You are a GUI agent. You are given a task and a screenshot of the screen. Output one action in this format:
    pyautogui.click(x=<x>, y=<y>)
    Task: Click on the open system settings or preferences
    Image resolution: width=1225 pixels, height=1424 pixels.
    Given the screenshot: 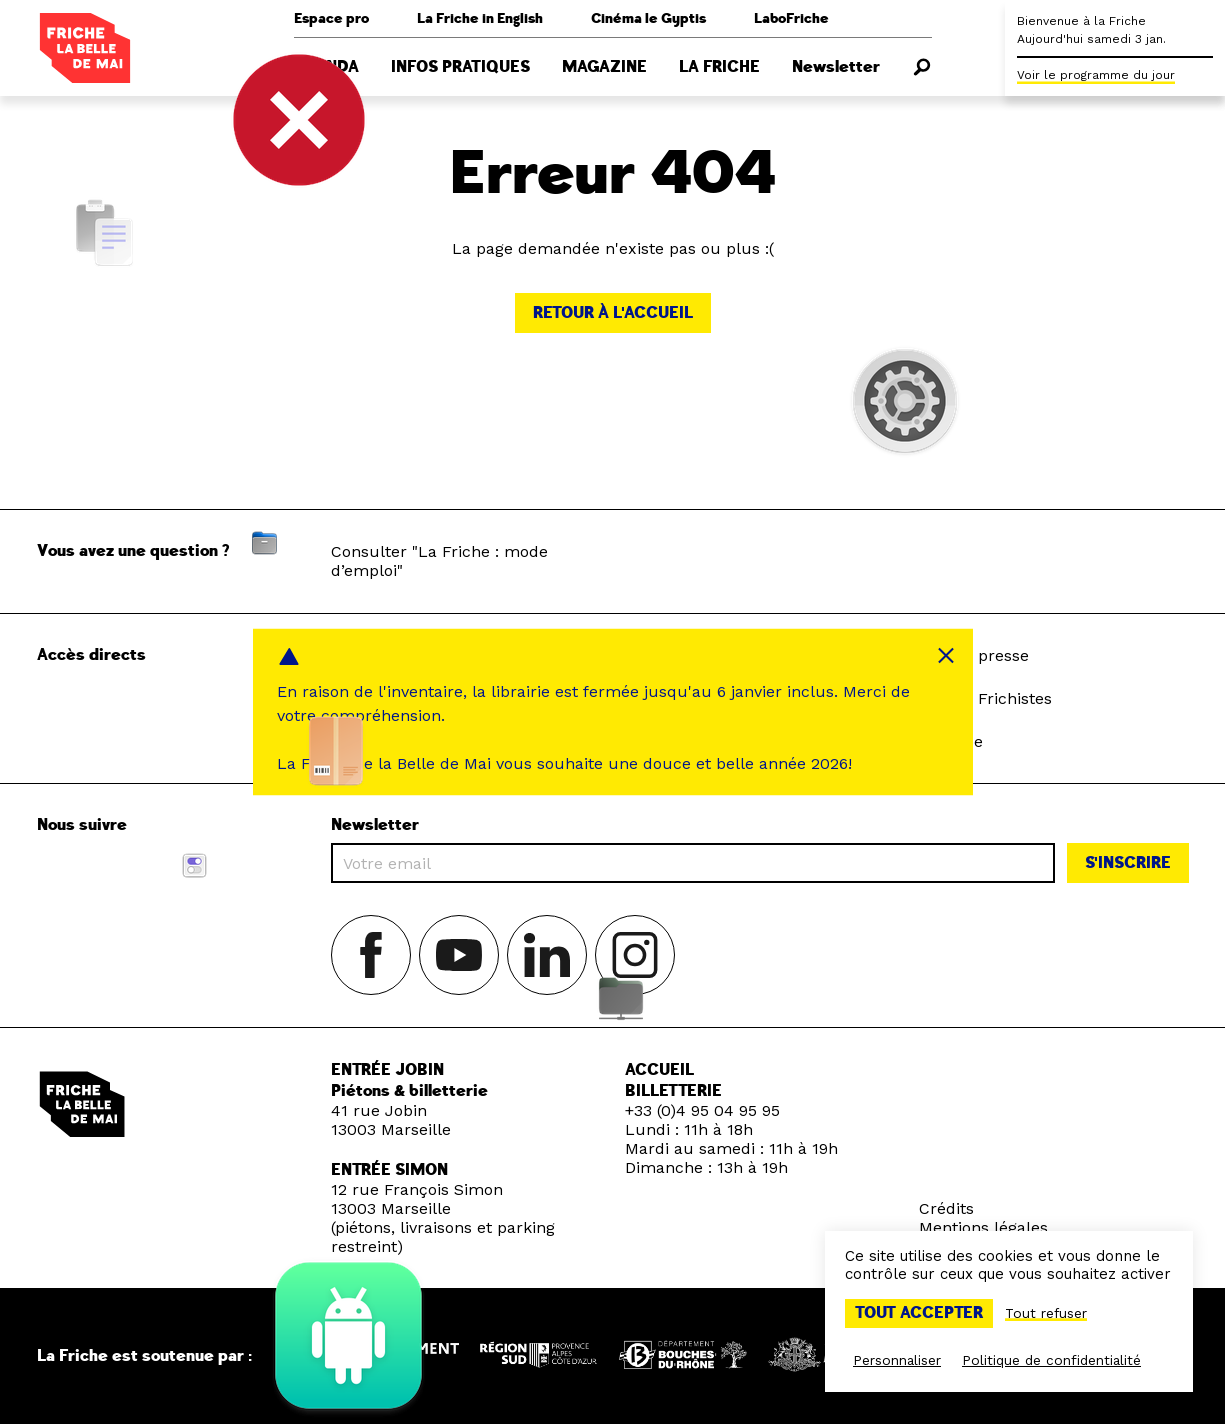 What is the action you would take?
    pyautogui.click(x=194, y=865)
    